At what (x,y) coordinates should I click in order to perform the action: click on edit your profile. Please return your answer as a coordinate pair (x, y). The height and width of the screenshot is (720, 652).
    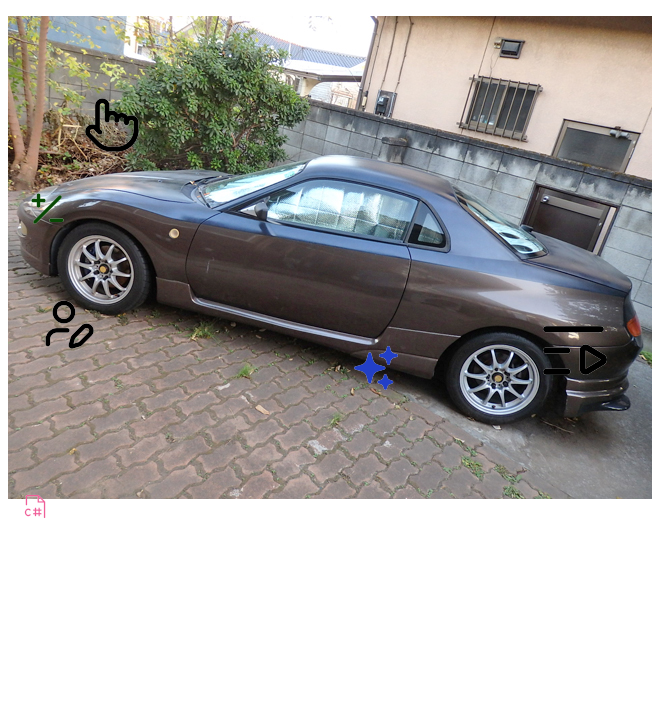
    Looking at the image, I should click on (68, 323).